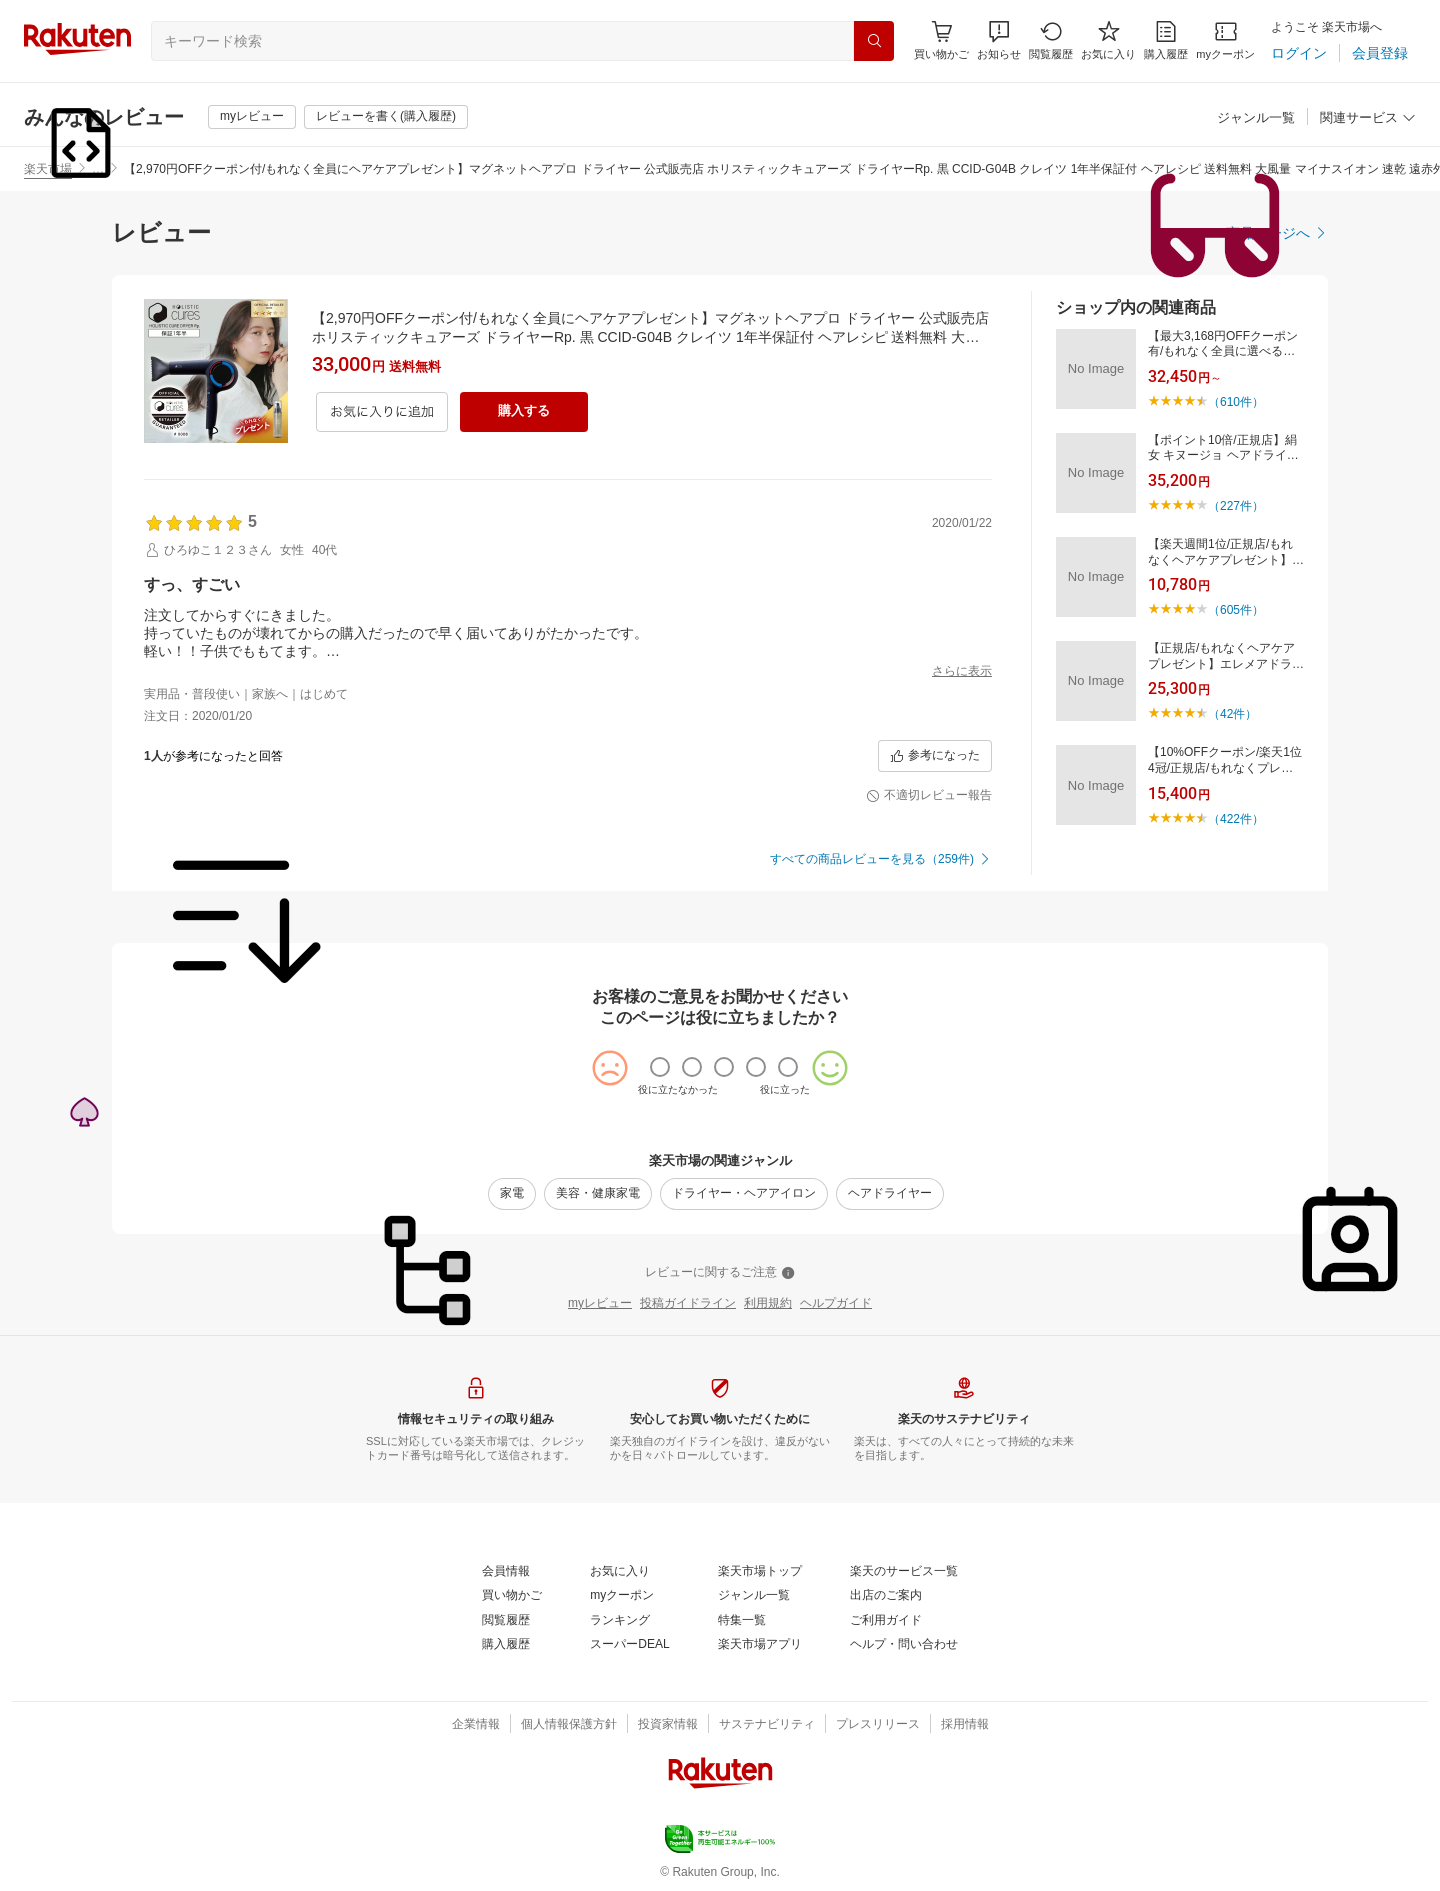 The height and width of the screenshot is (1891, 1440). Describe the element at coordinates (423, 1270) in the screenshot. I see `view hierarchical folder structure` at that location.